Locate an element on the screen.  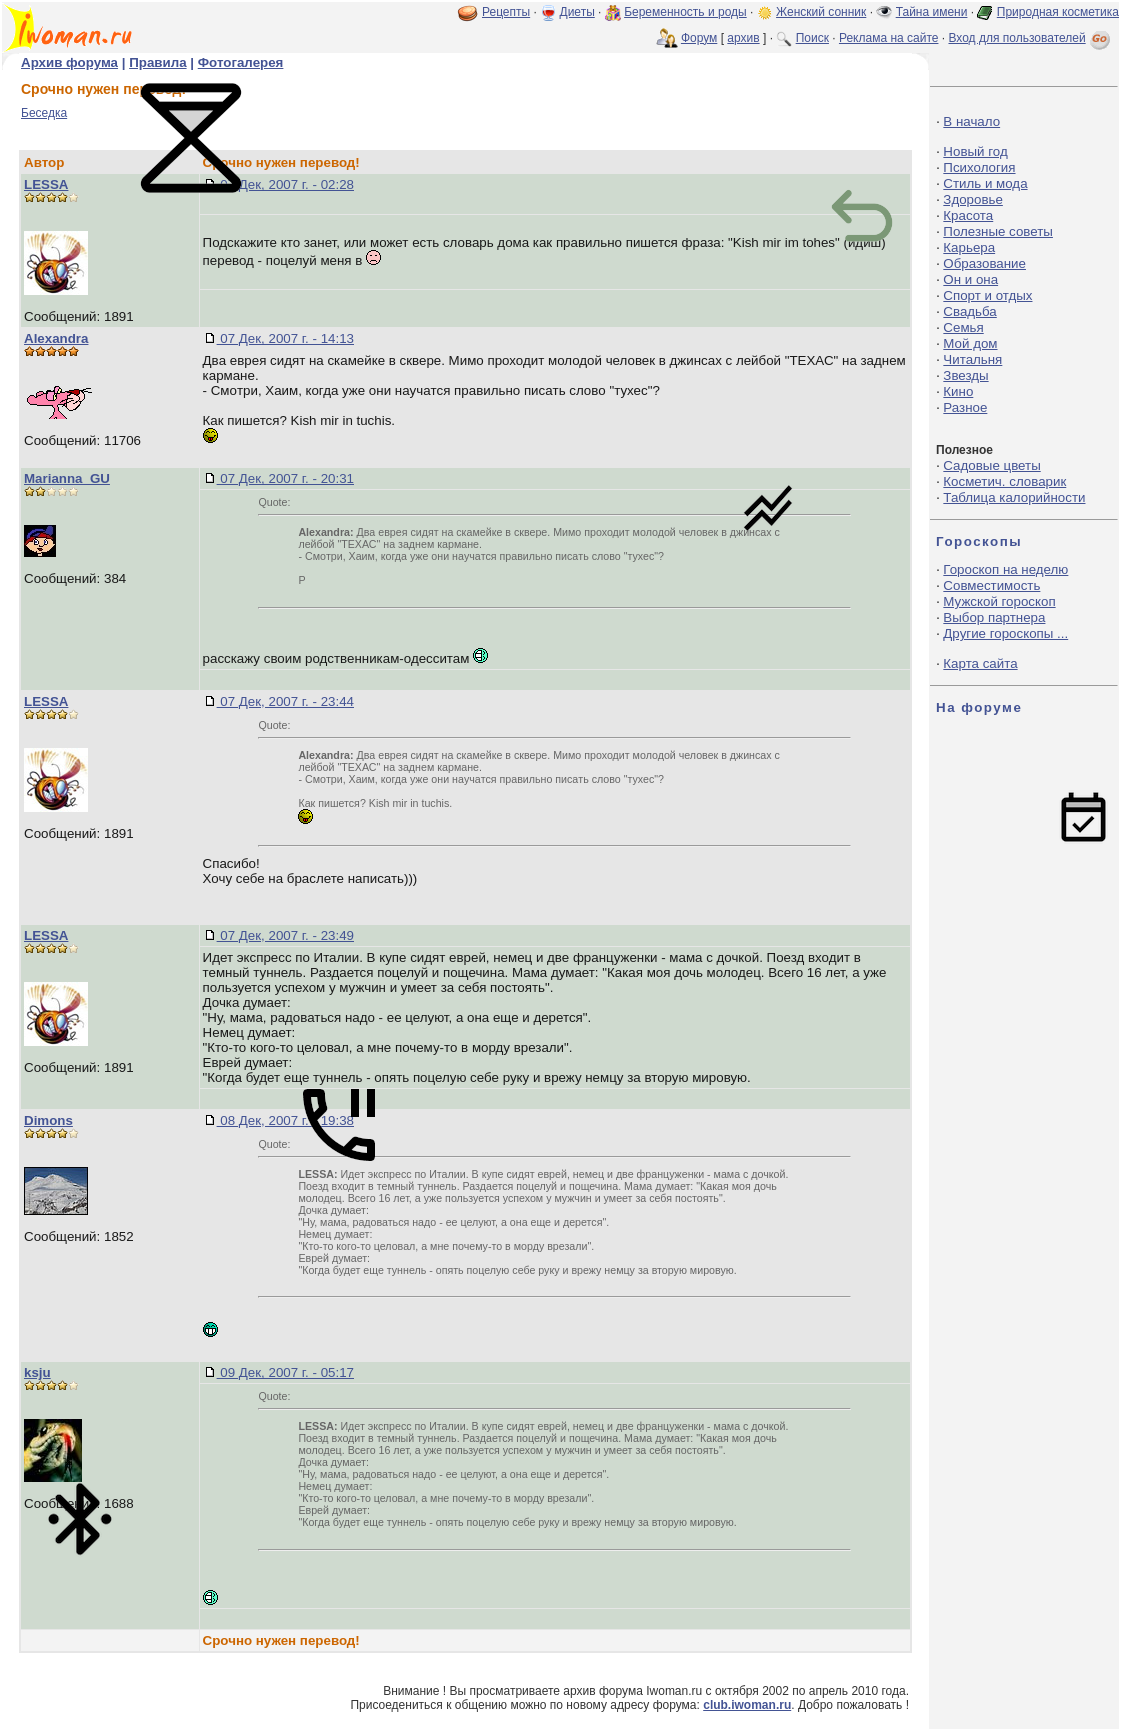
view stacked line chart data is located at coordinates (768, 508).